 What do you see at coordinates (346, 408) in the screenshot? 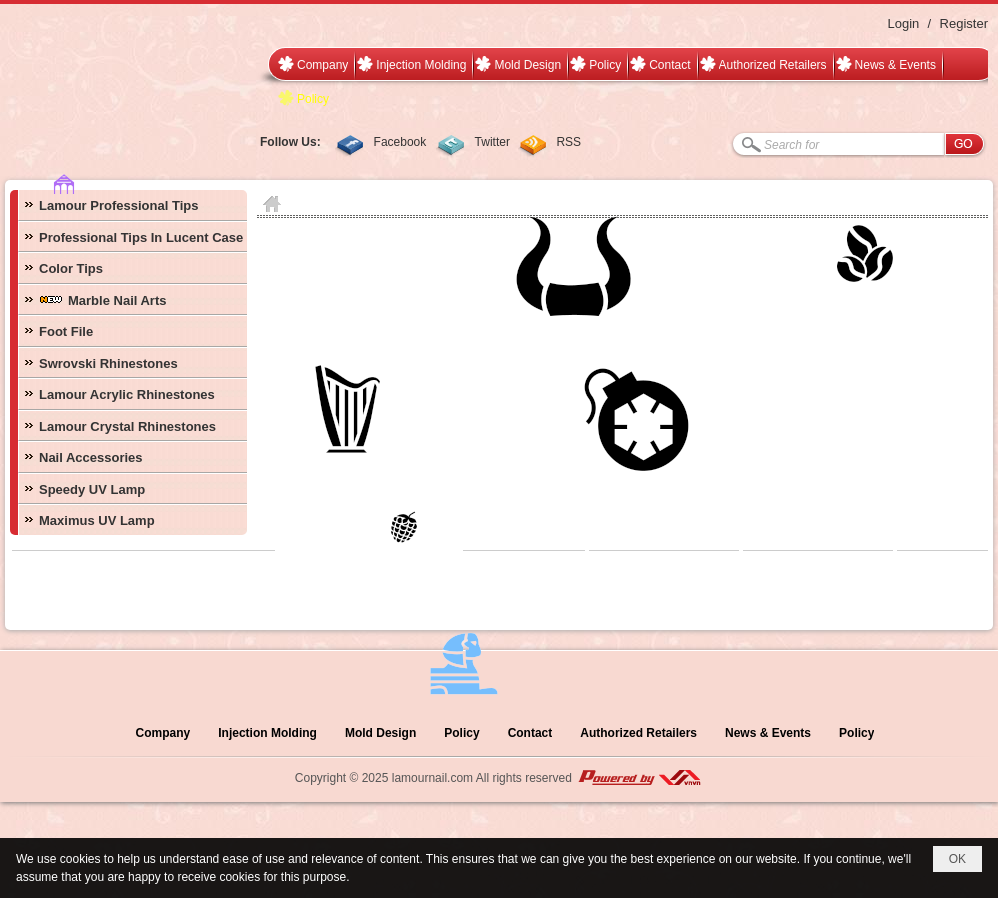
I see `access music or audio settings` at bounding box center [346, 408].